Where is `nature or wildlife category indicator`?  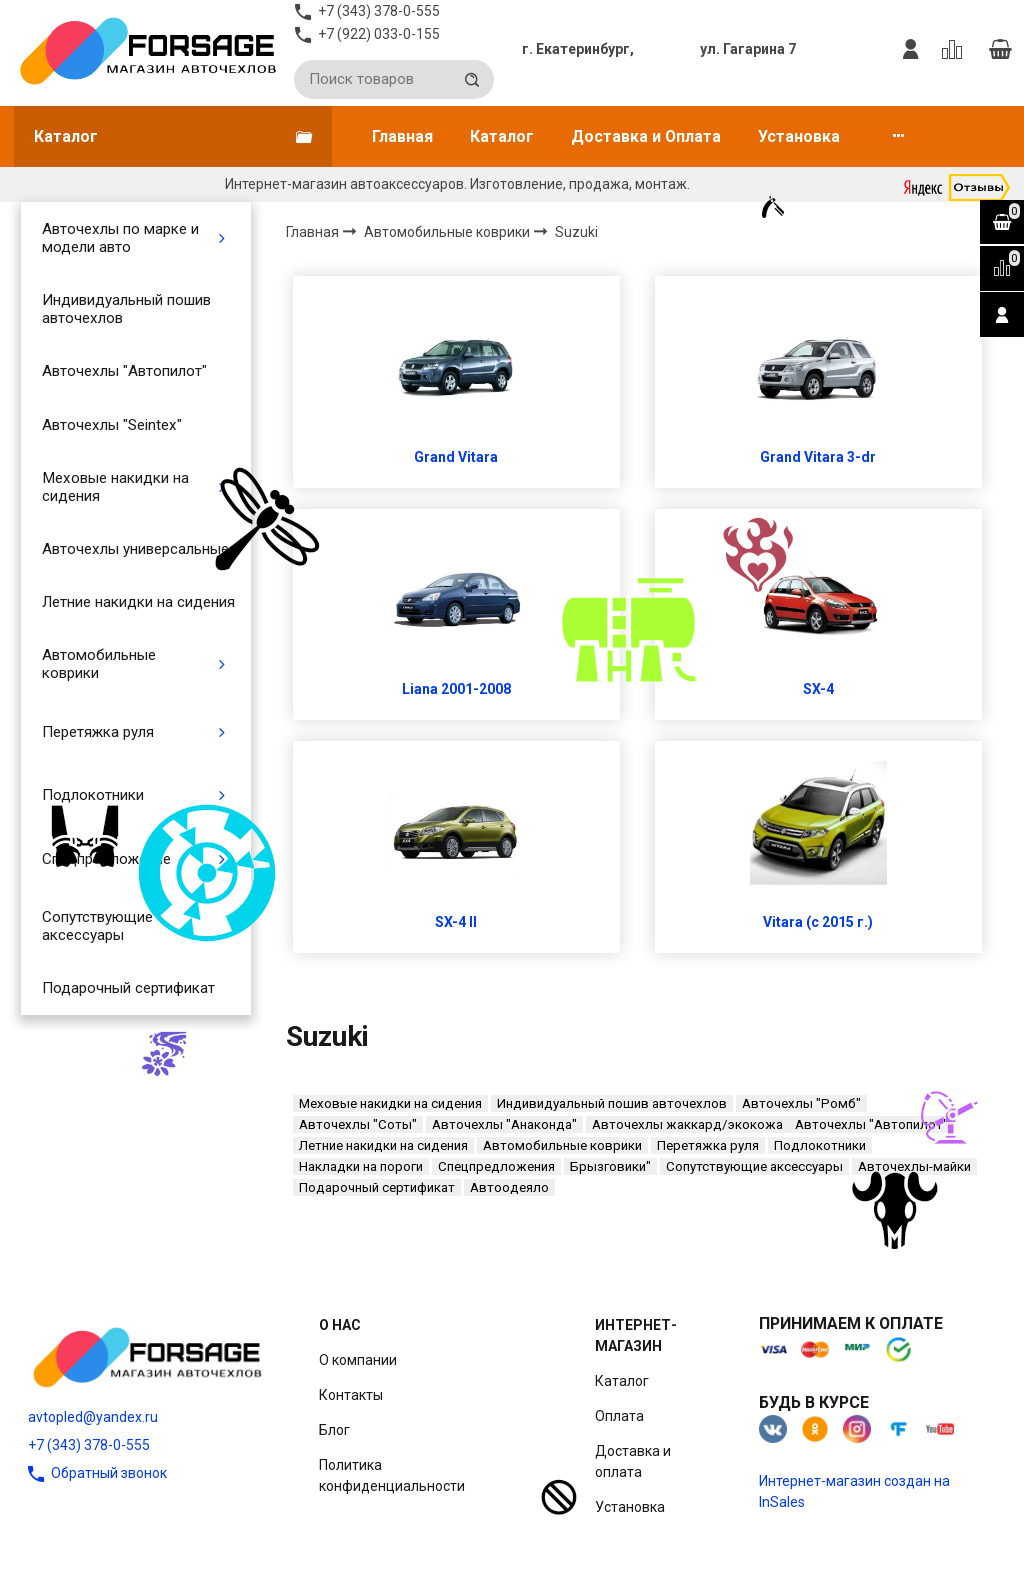
nature or wildlife category indicator is located at coordinates (267, 519).